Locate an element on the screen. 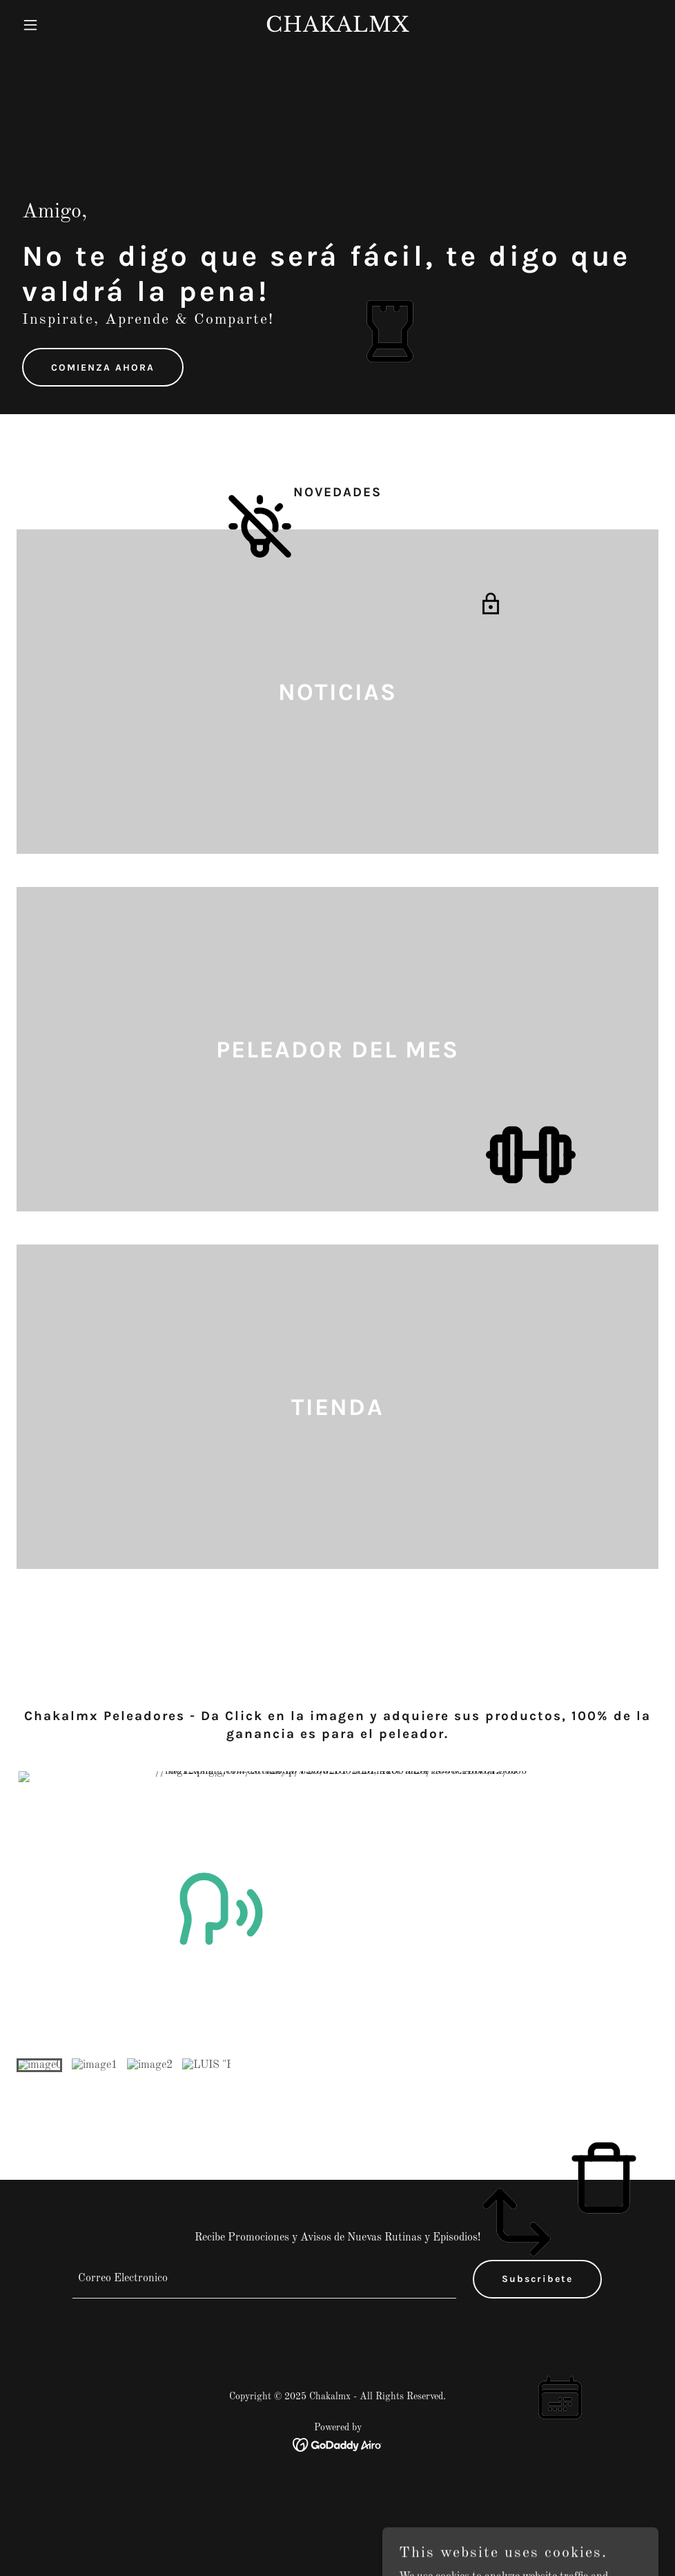 The image size is (675, 2576). open link in new window or tab is located at coordinates (516, 2222).